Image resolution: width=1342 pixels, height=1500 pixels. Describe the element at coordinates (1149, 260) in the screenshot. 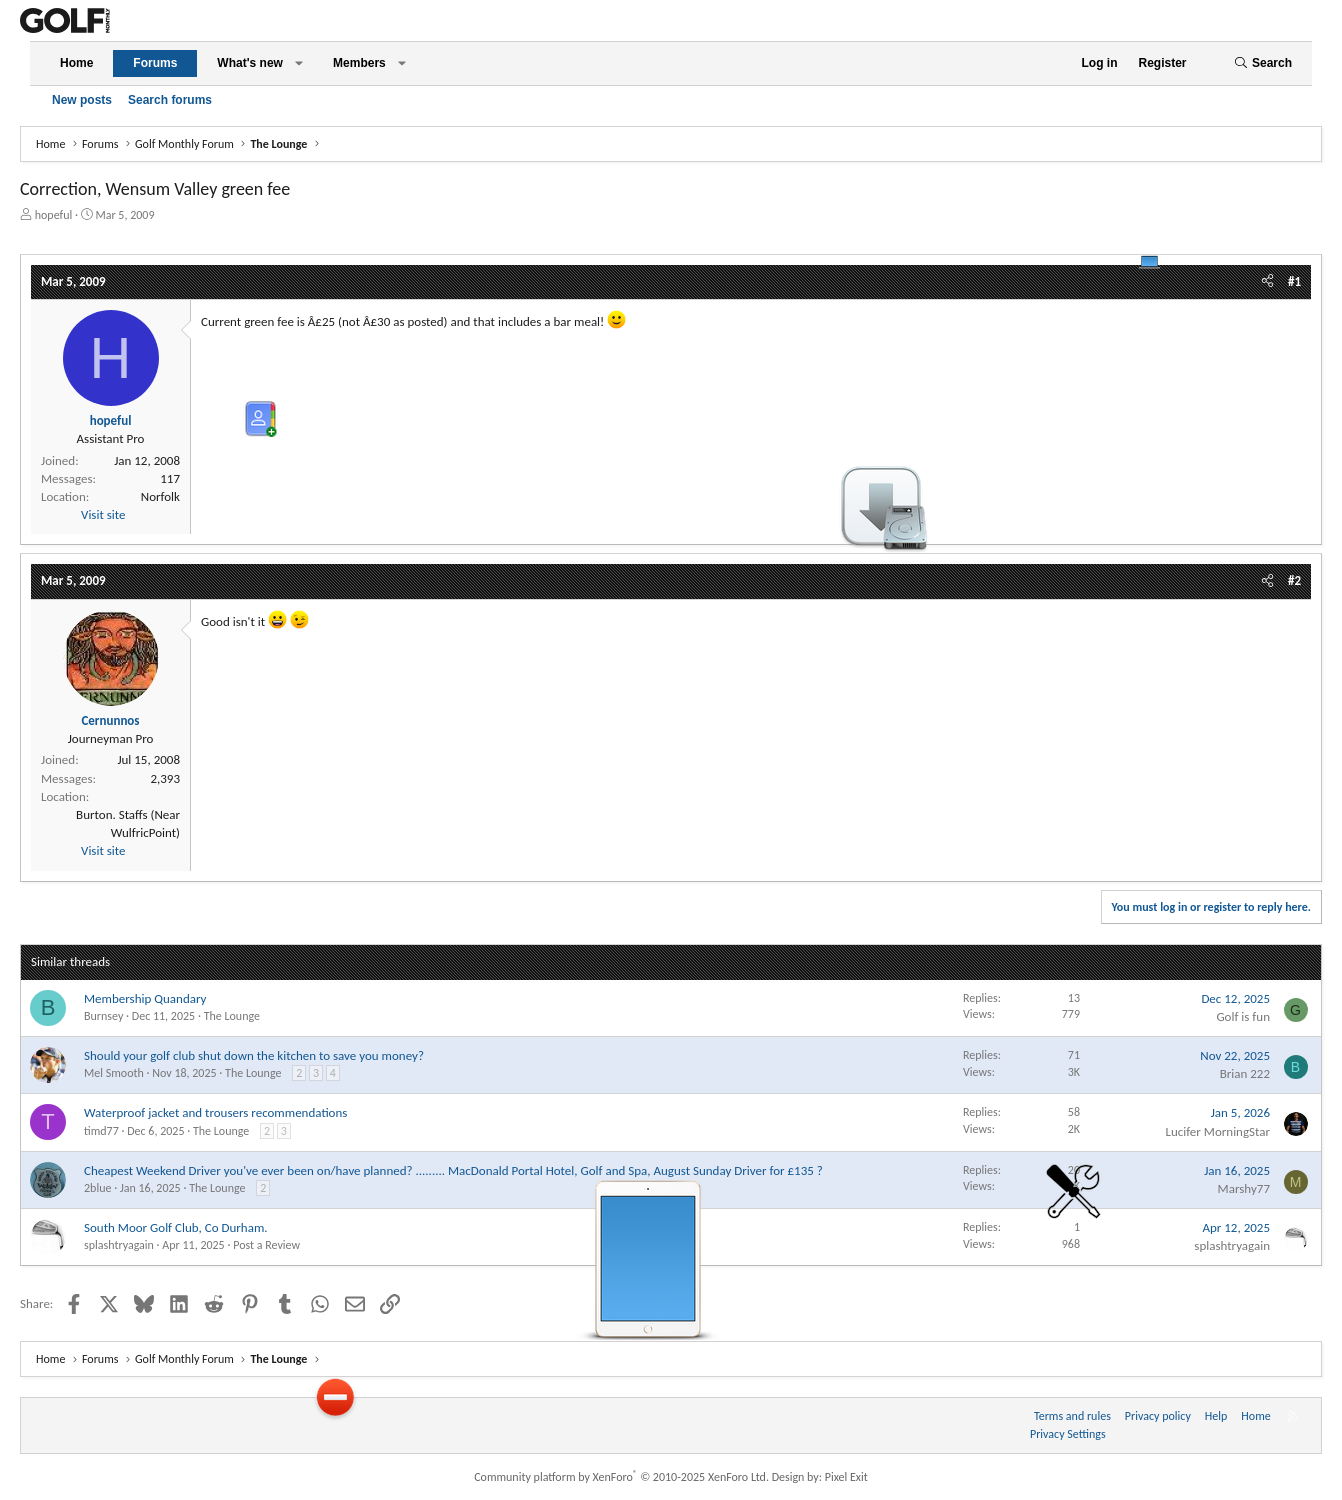

I see `macbook air device icon in system preferences` at that location.